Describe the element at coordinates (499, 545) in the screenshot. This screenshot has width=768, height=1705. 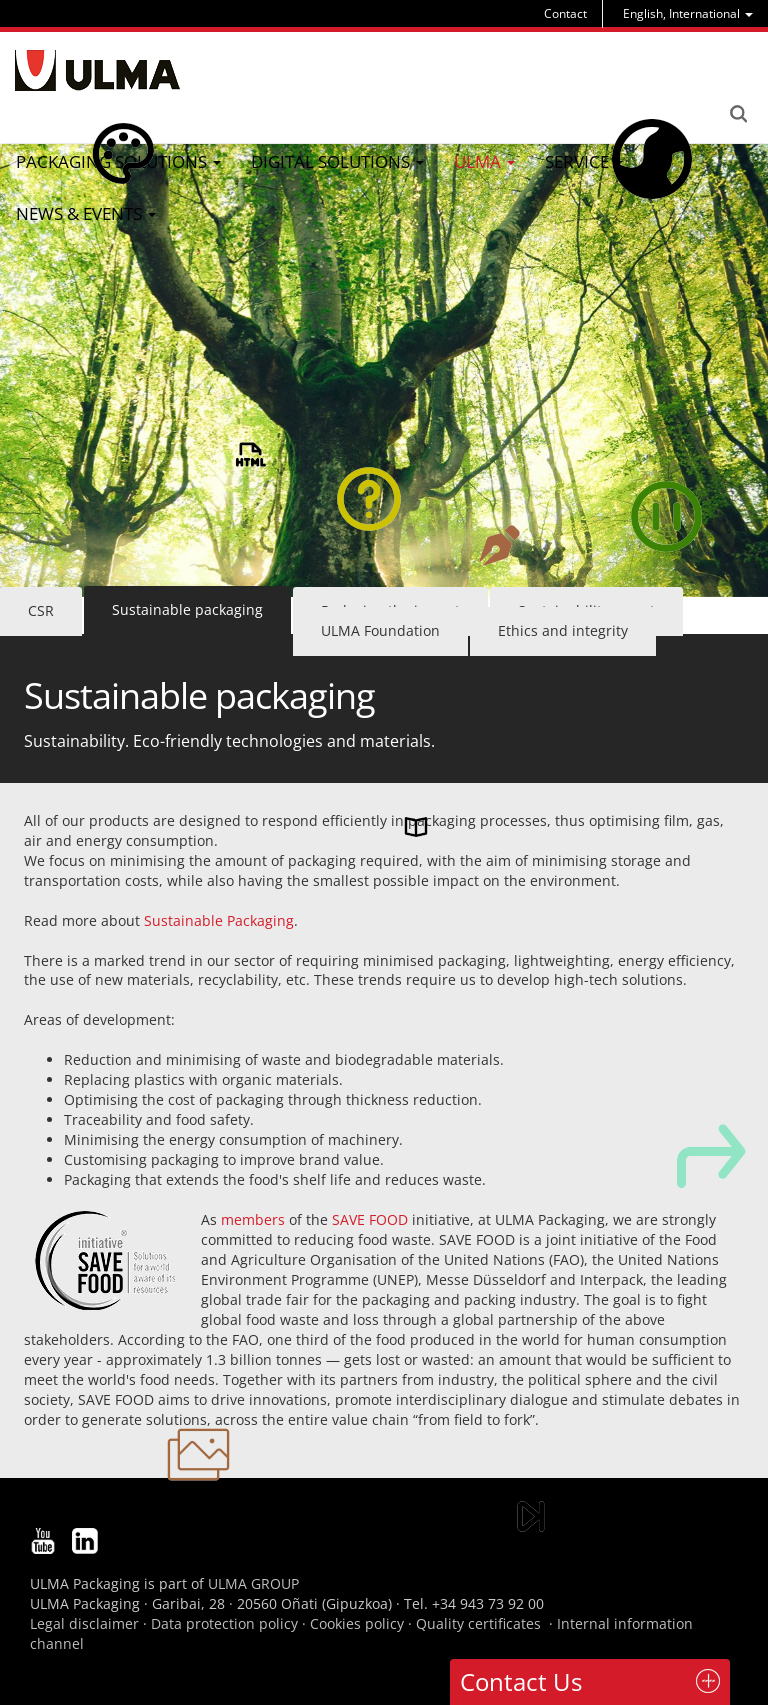
I see `access writing or editing tools` at that location.